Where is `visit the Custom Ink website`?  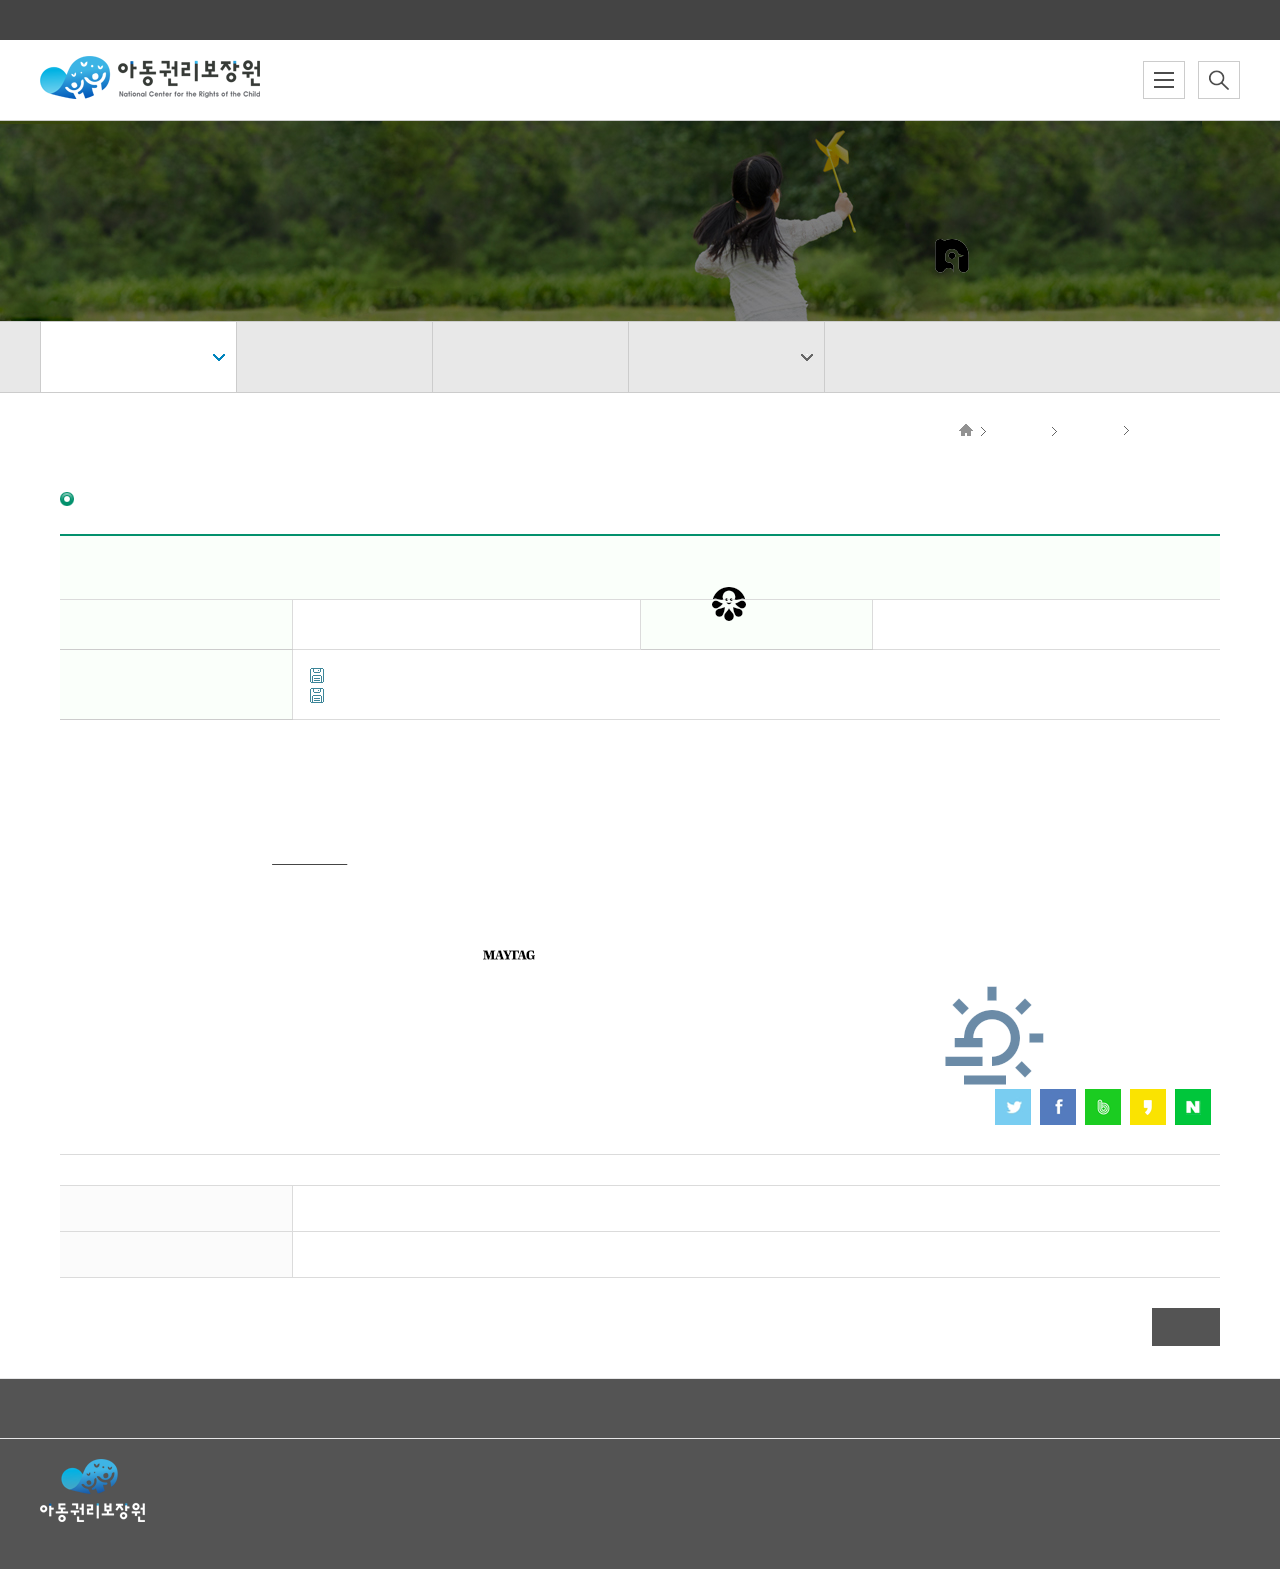
visit the Custom Ink website is located at coordinates (729, 604).